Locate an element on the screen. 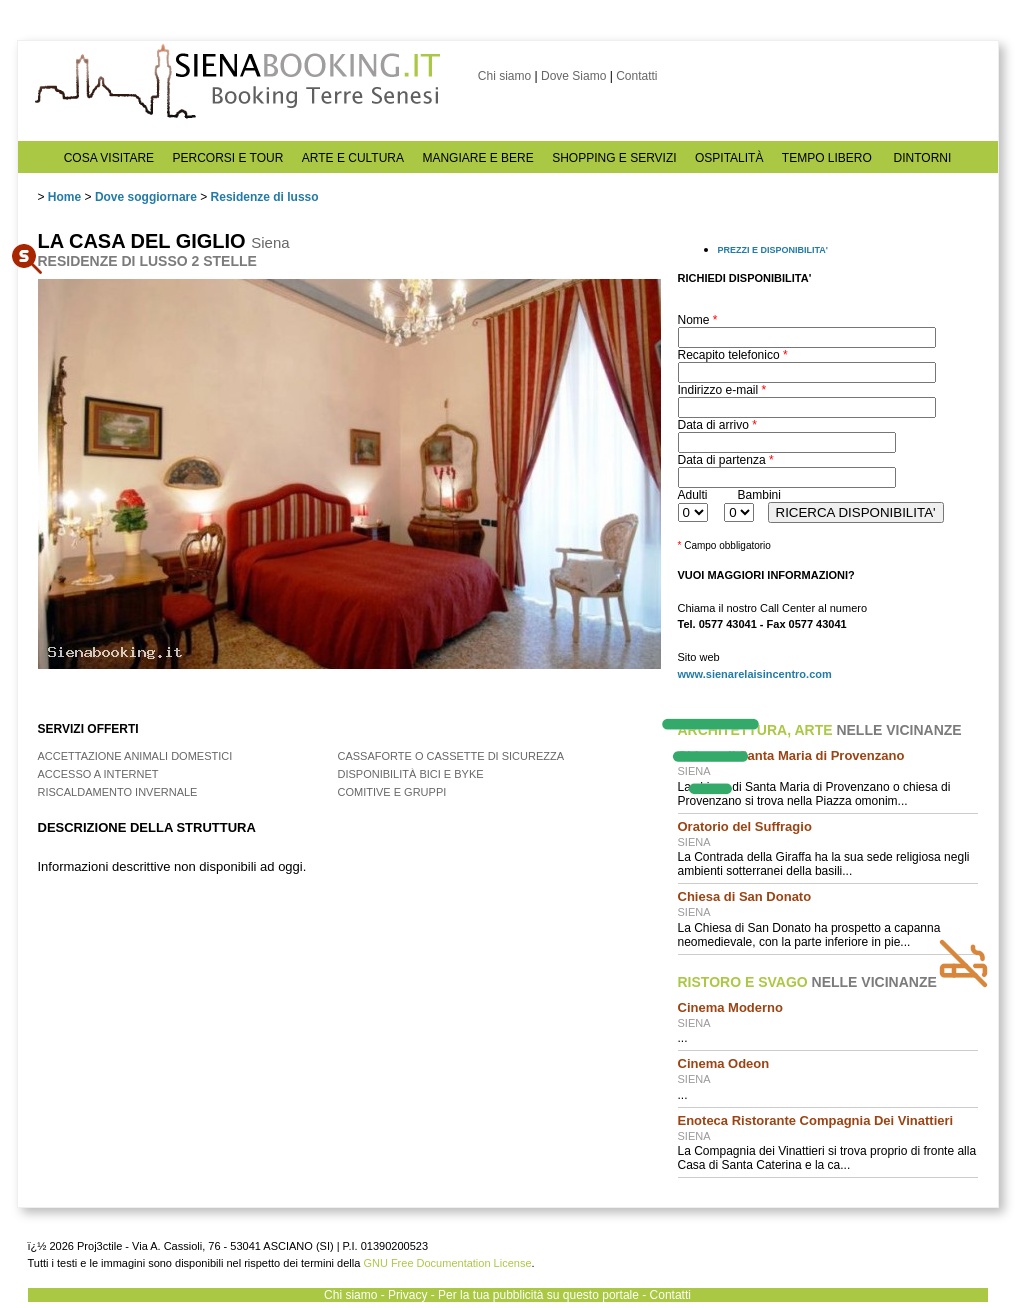 The width and height of the screenshot is (1015, 1308). search for pricing or financial information is located at coordinates (27, 259).